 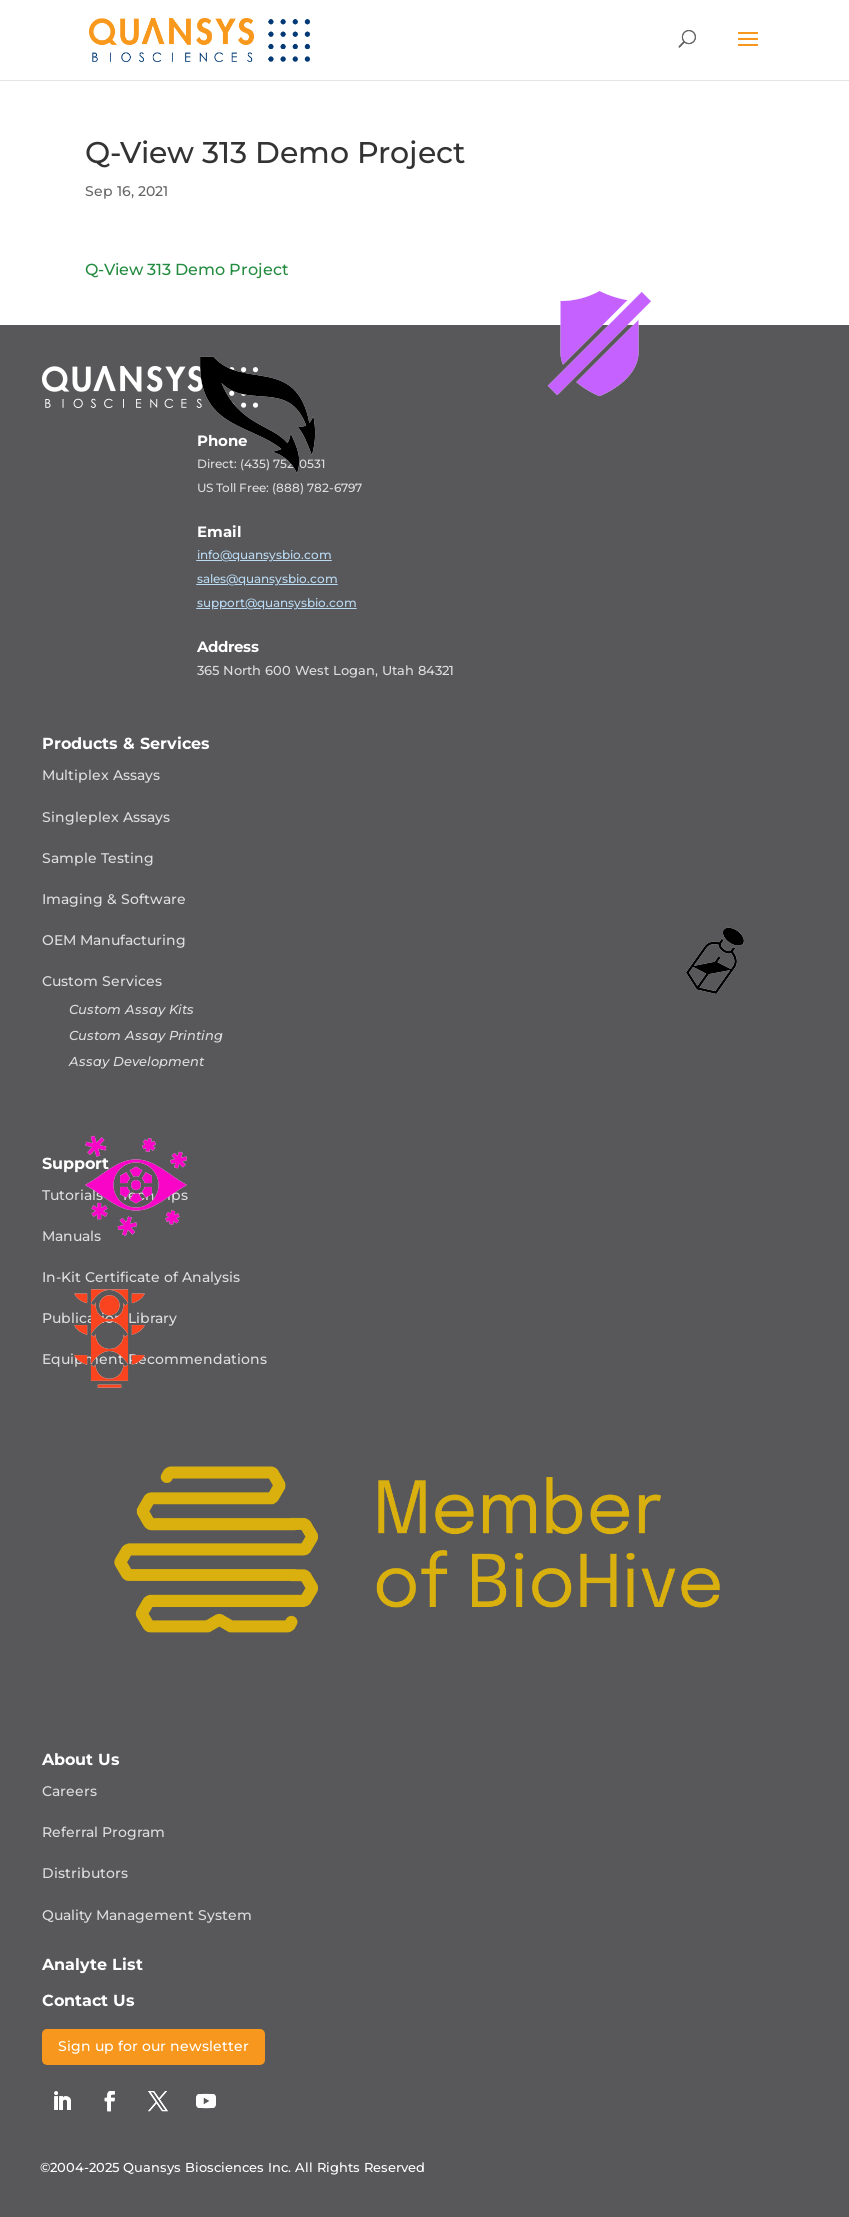 I want to click on protection or security features are disabled, so click(x=599, y=343).